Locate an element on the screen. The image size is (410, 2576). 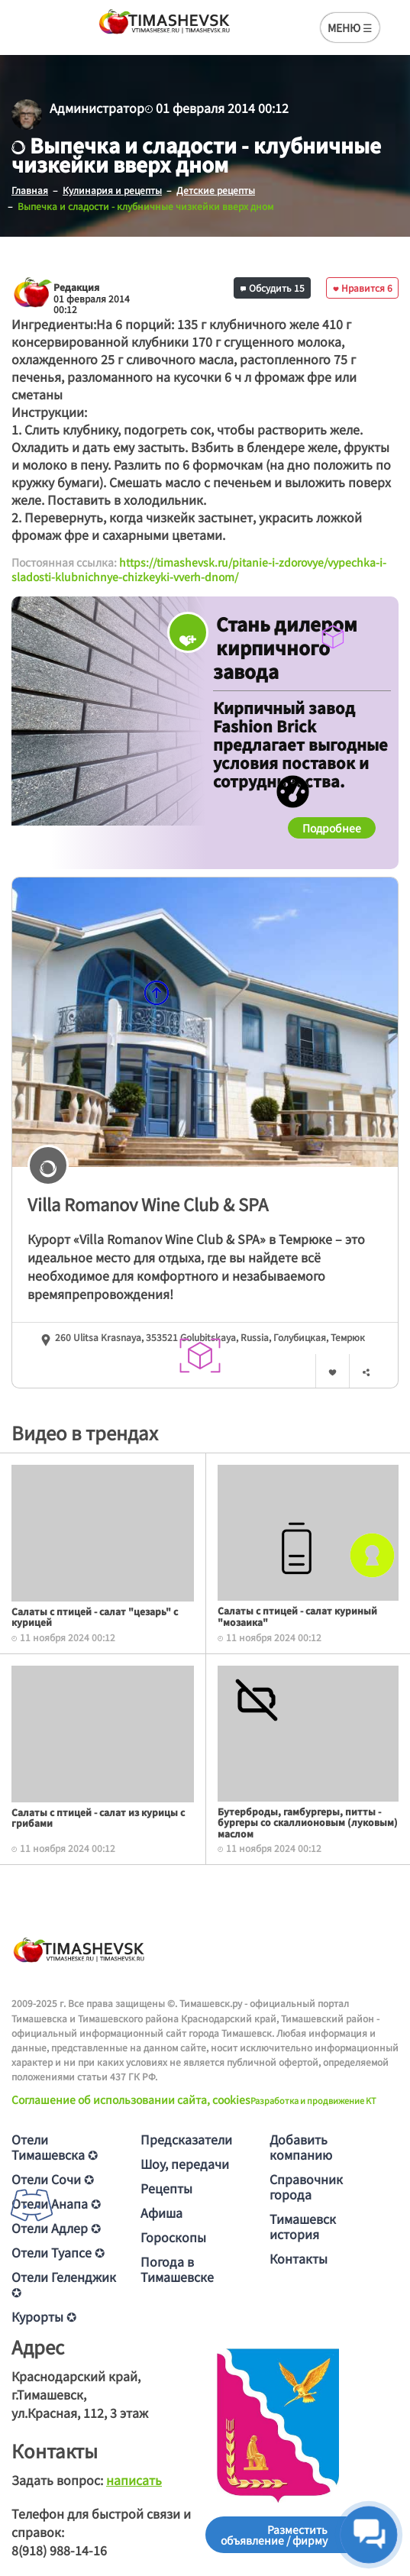
access security or privacy settings is located at coordinates (372, 1555).